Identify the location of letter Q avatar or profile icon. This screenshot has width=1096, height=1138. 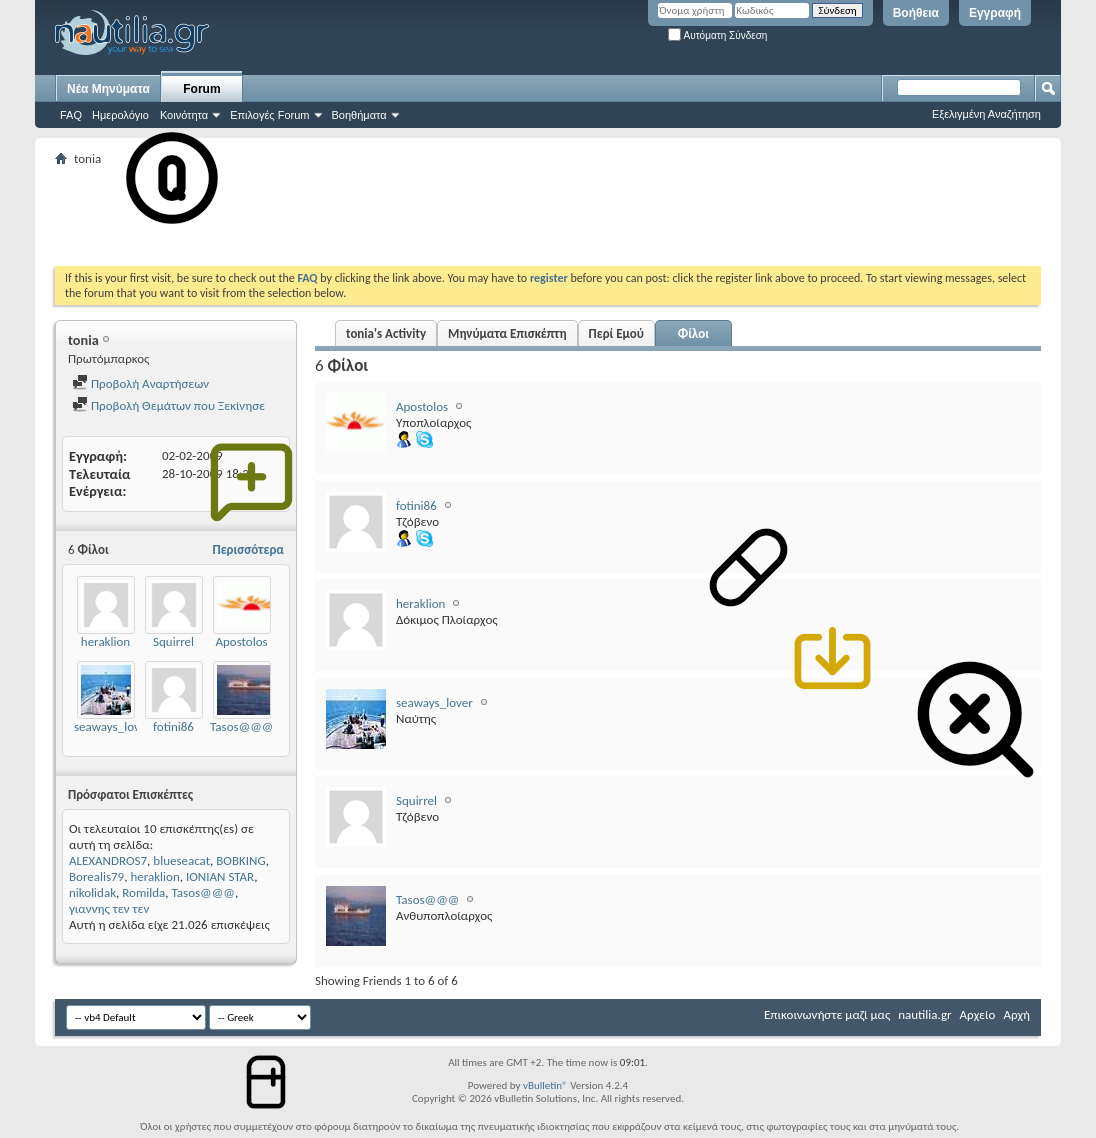
(172, 178).